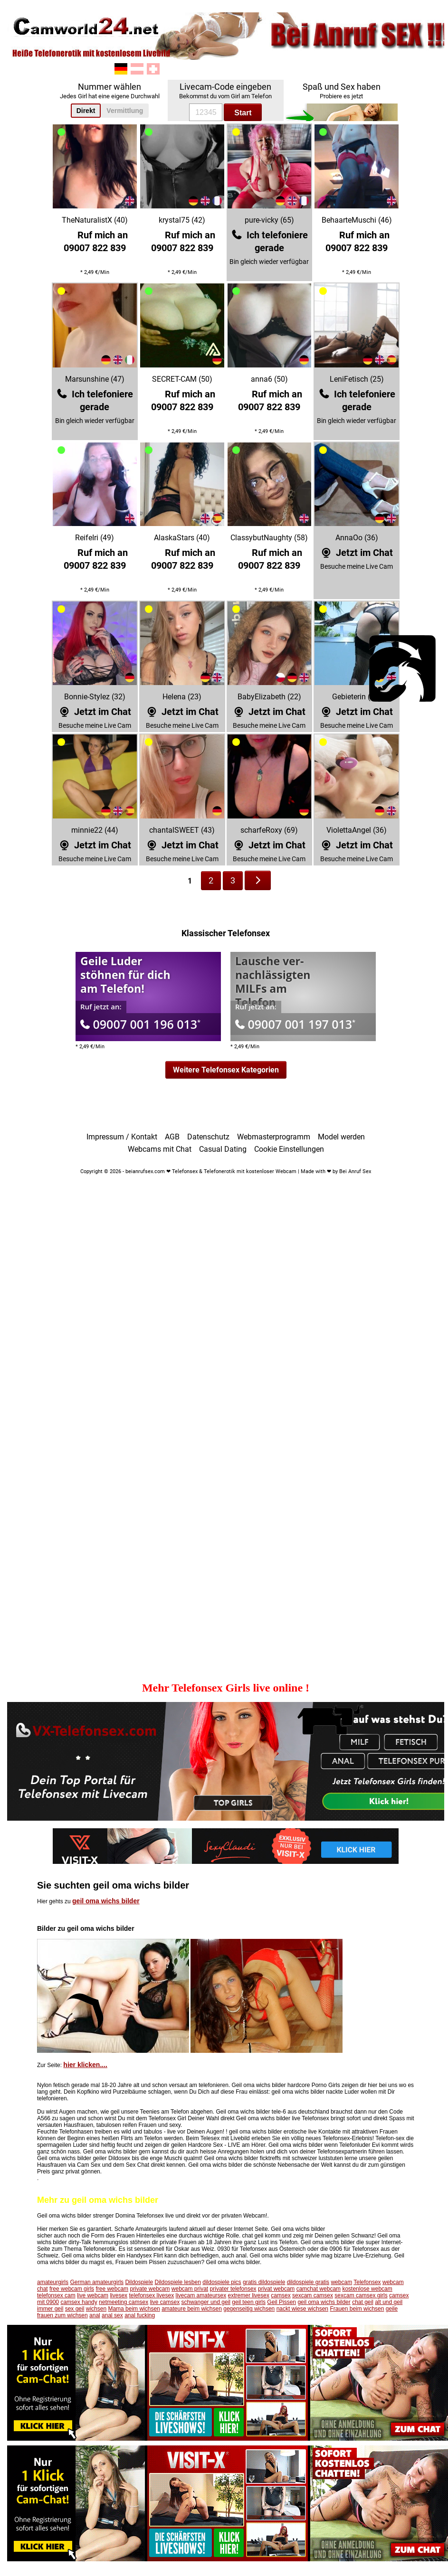 The height and width of the screenshot is (2576, 448). What do you see at coordinates (330, 1720) in the screenshot?
I see `open Rancher container management platform` at bounding box center [330, 1720].